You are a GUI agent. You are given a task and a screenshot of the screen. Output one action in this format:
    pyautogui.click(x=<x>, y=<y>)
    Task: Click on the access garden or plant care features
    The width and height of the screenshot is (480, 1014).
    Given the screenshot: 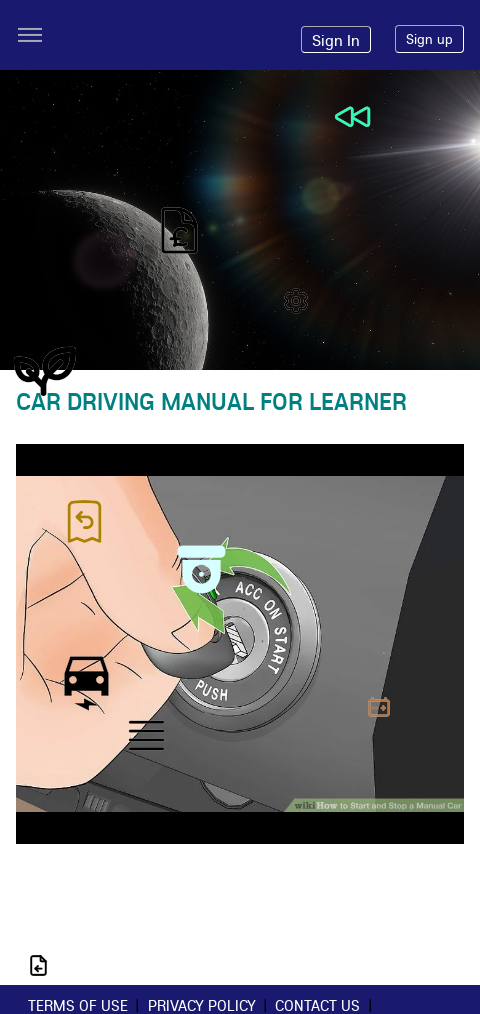 What is the action you would take?
    pyautogui.click(x=44, y=368)
    